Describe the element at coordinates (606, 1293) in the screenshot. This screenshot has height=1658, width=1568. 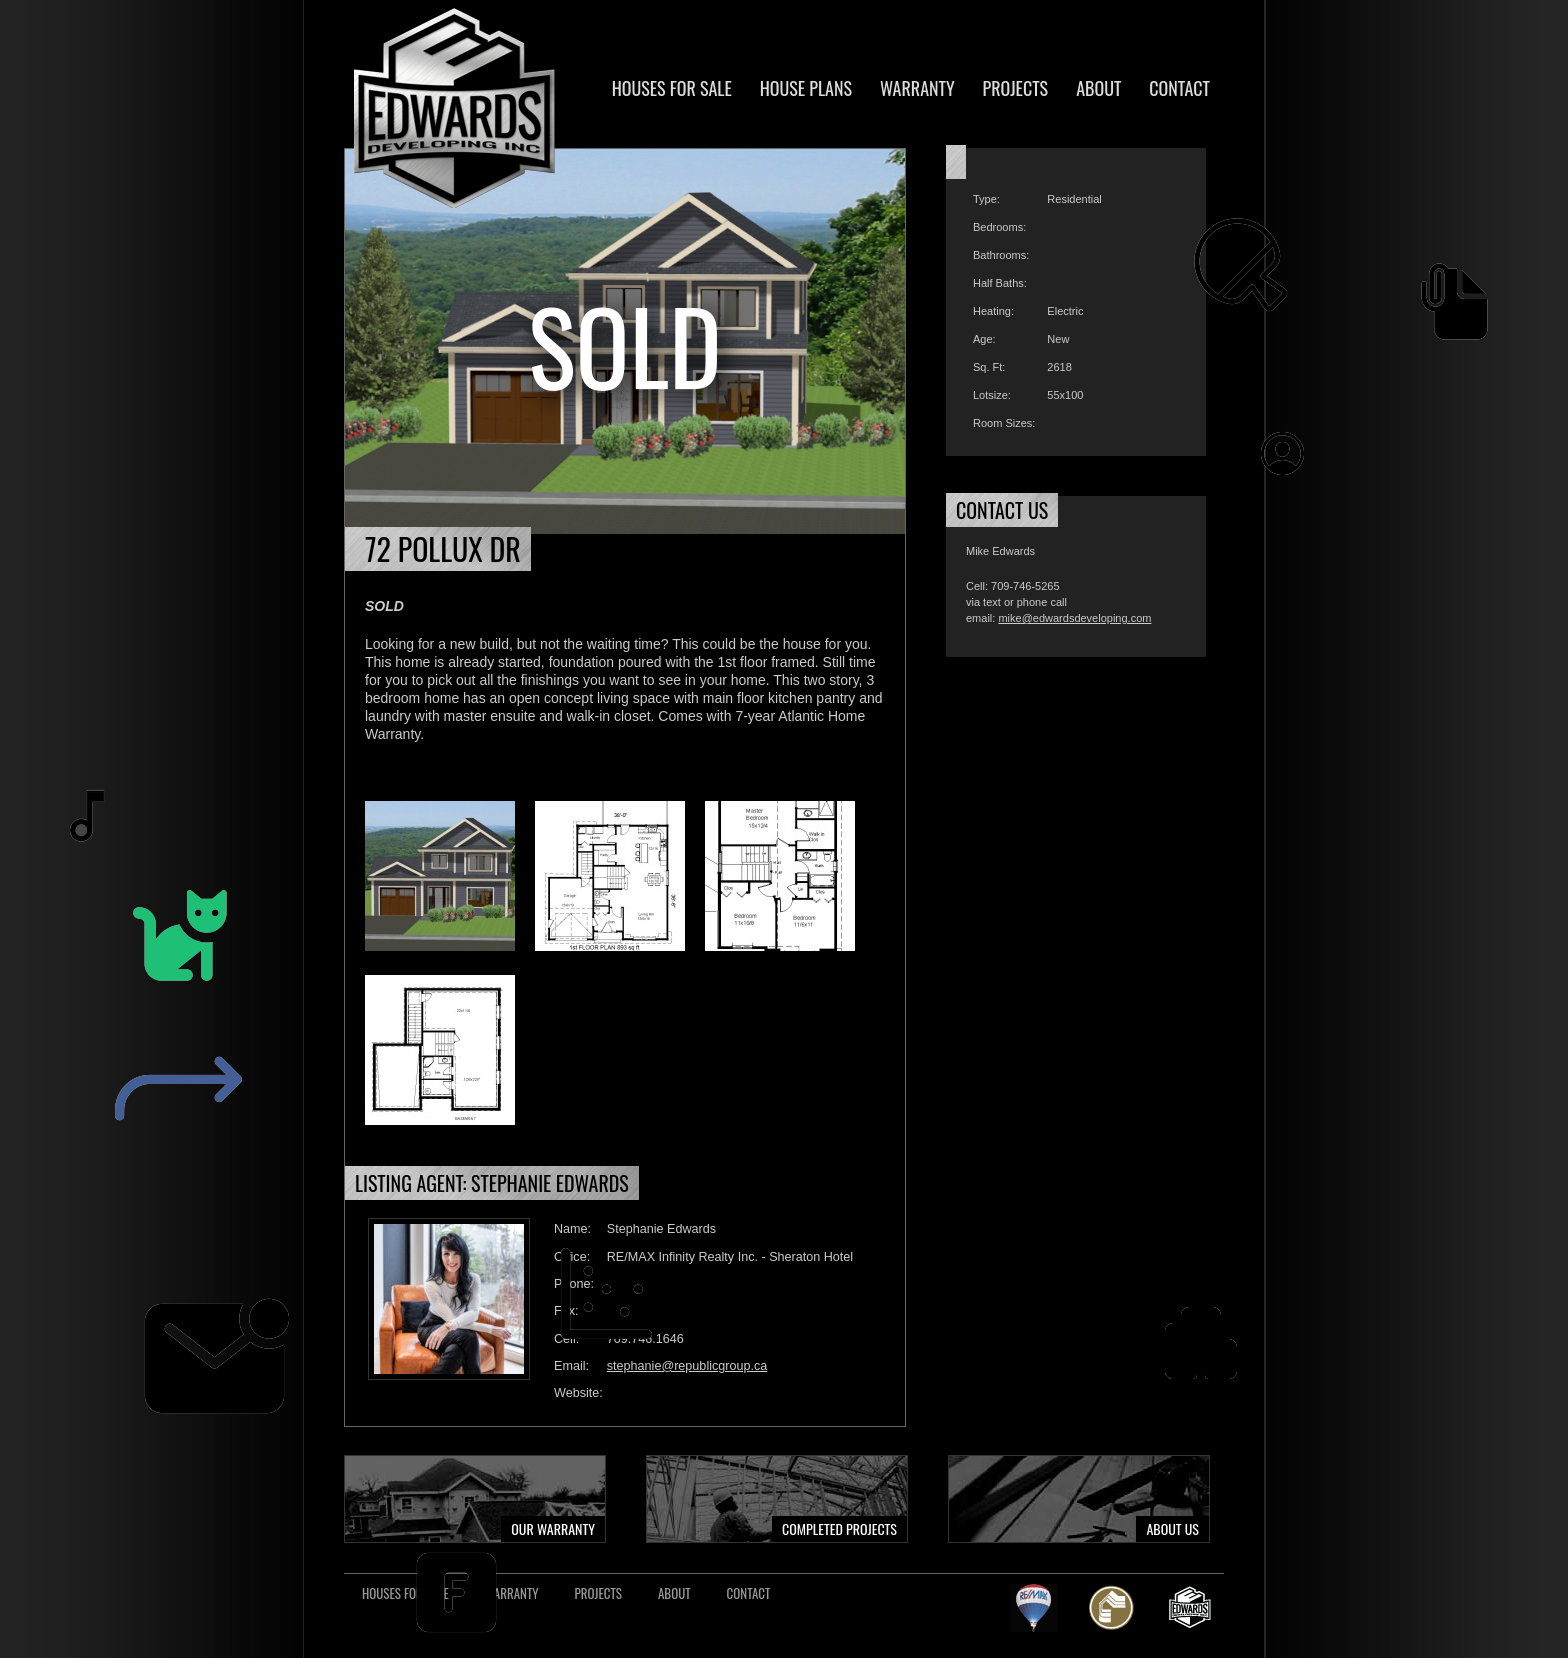
I see `view scatter plot data` at that location.